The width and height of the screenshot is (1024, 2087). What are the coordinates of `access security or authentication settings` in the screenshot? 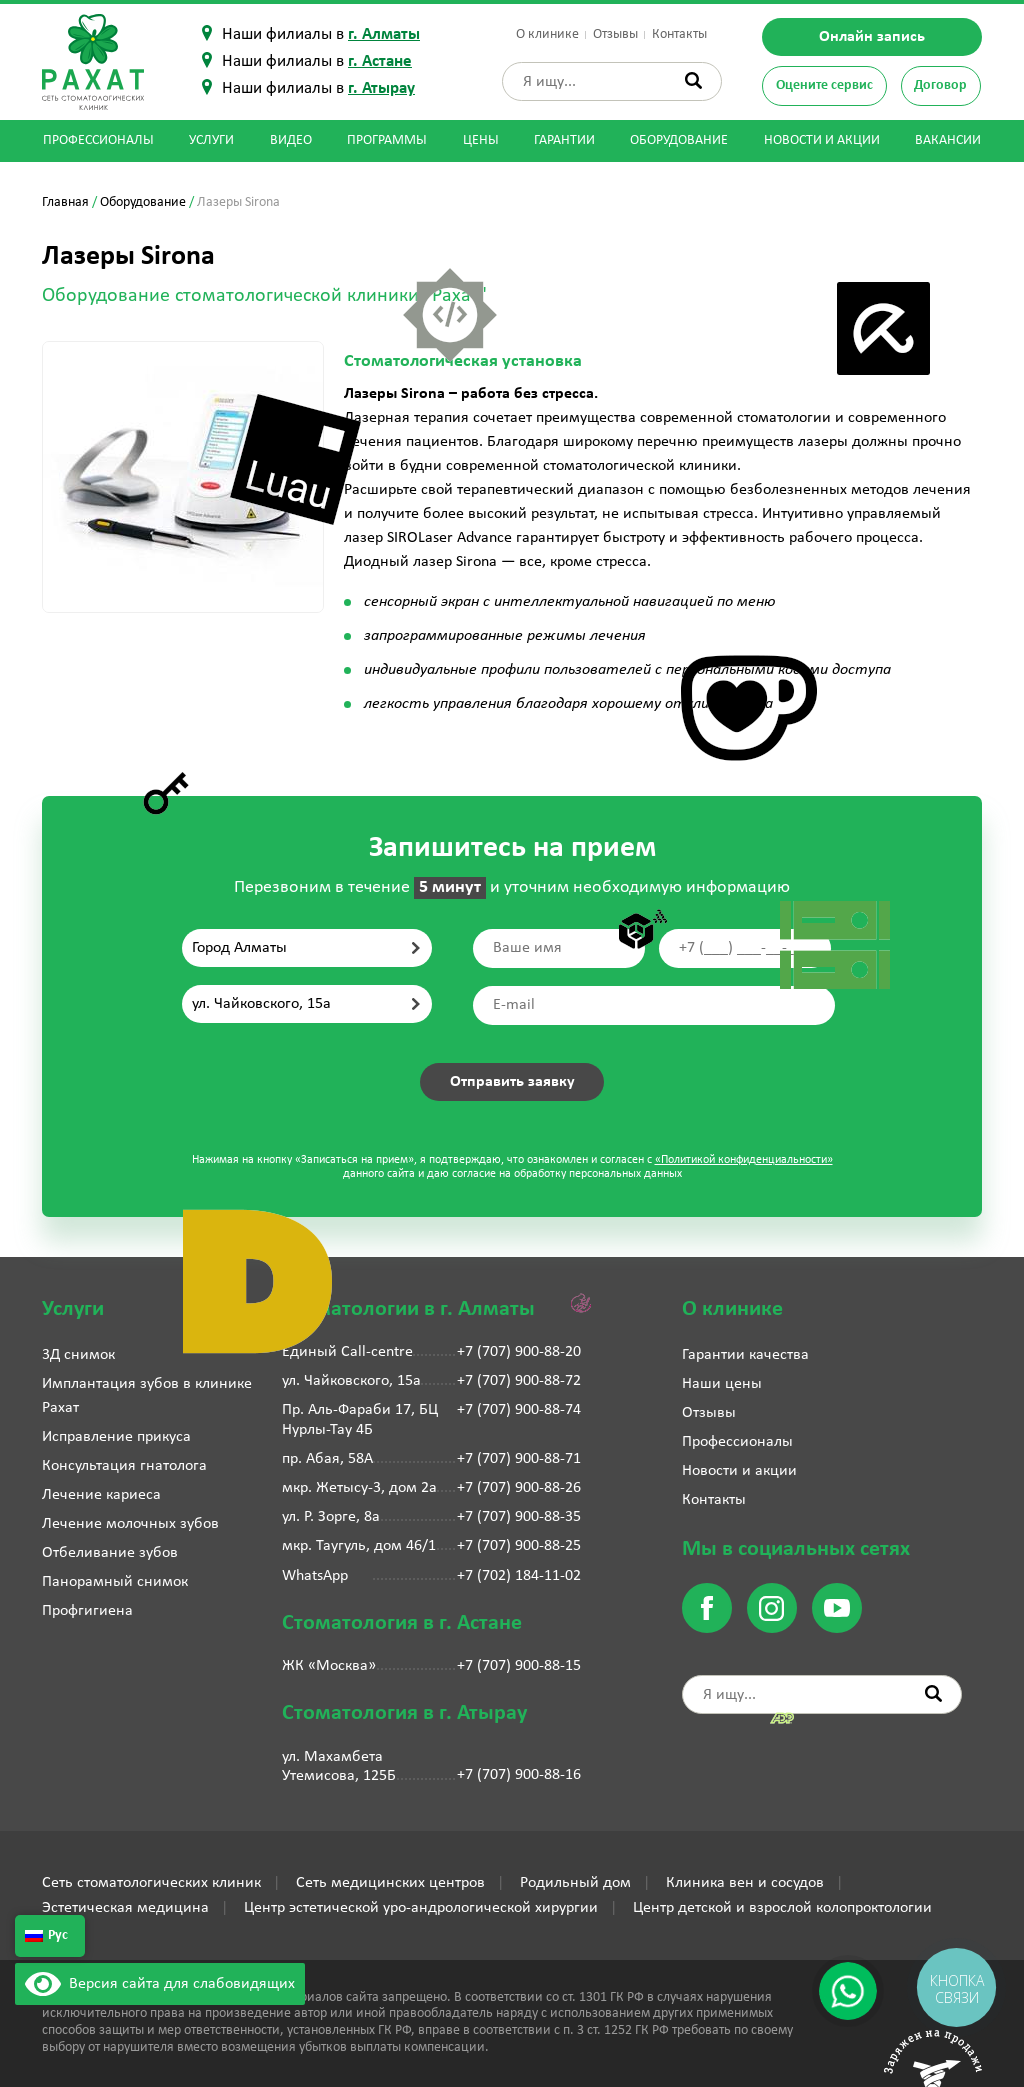 It's located at (166, 792).